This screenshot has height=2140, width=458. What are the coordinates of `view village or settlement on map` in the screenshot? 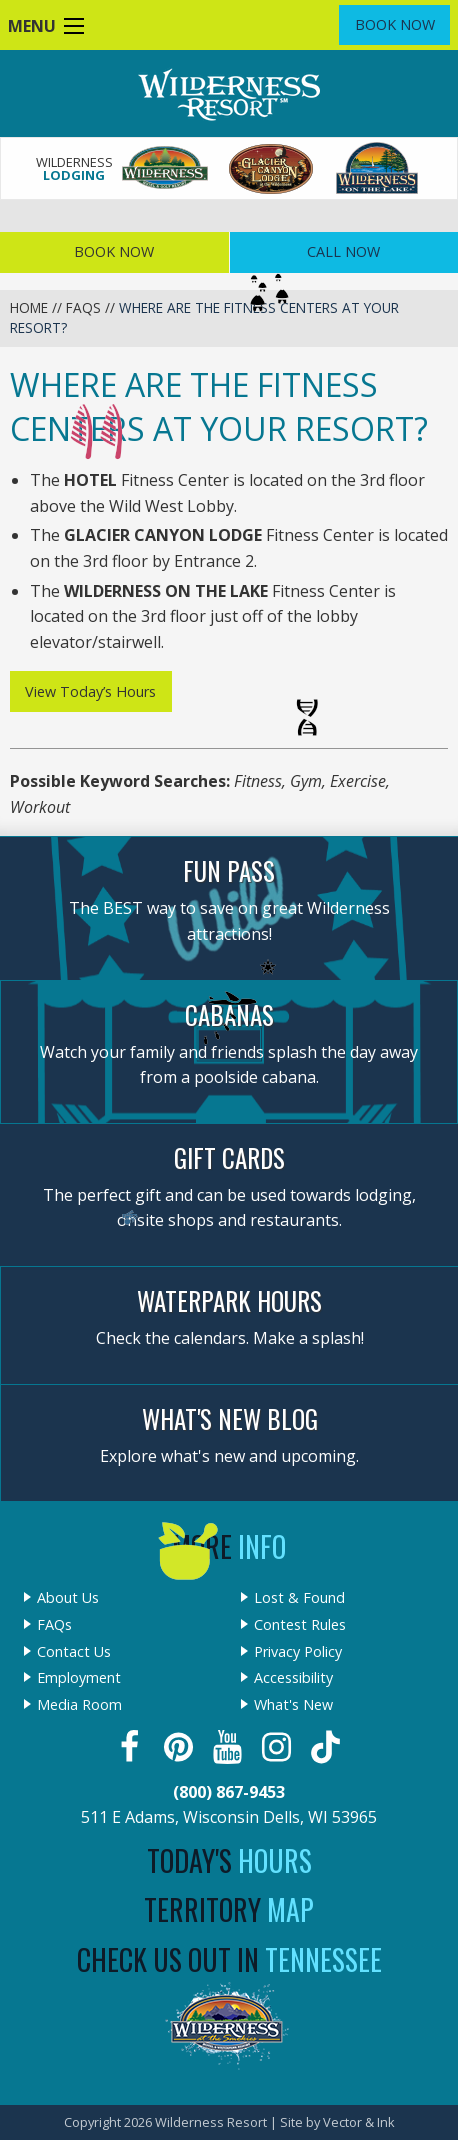 It's located at (269, 292).